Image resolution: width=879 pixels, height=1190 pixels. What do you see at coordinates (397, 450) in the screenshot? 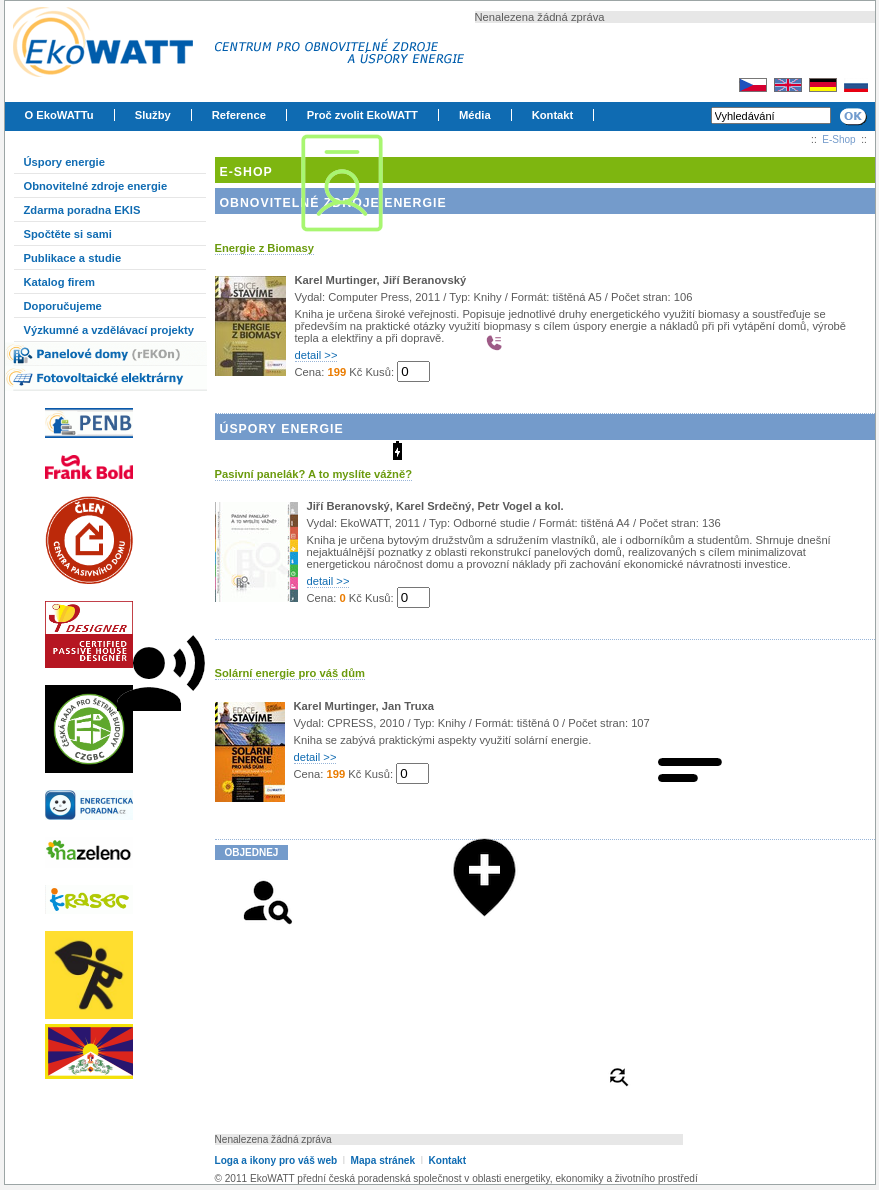
I see `indicates battery is fully charged while connected to power` at bounding box center [397, 450].